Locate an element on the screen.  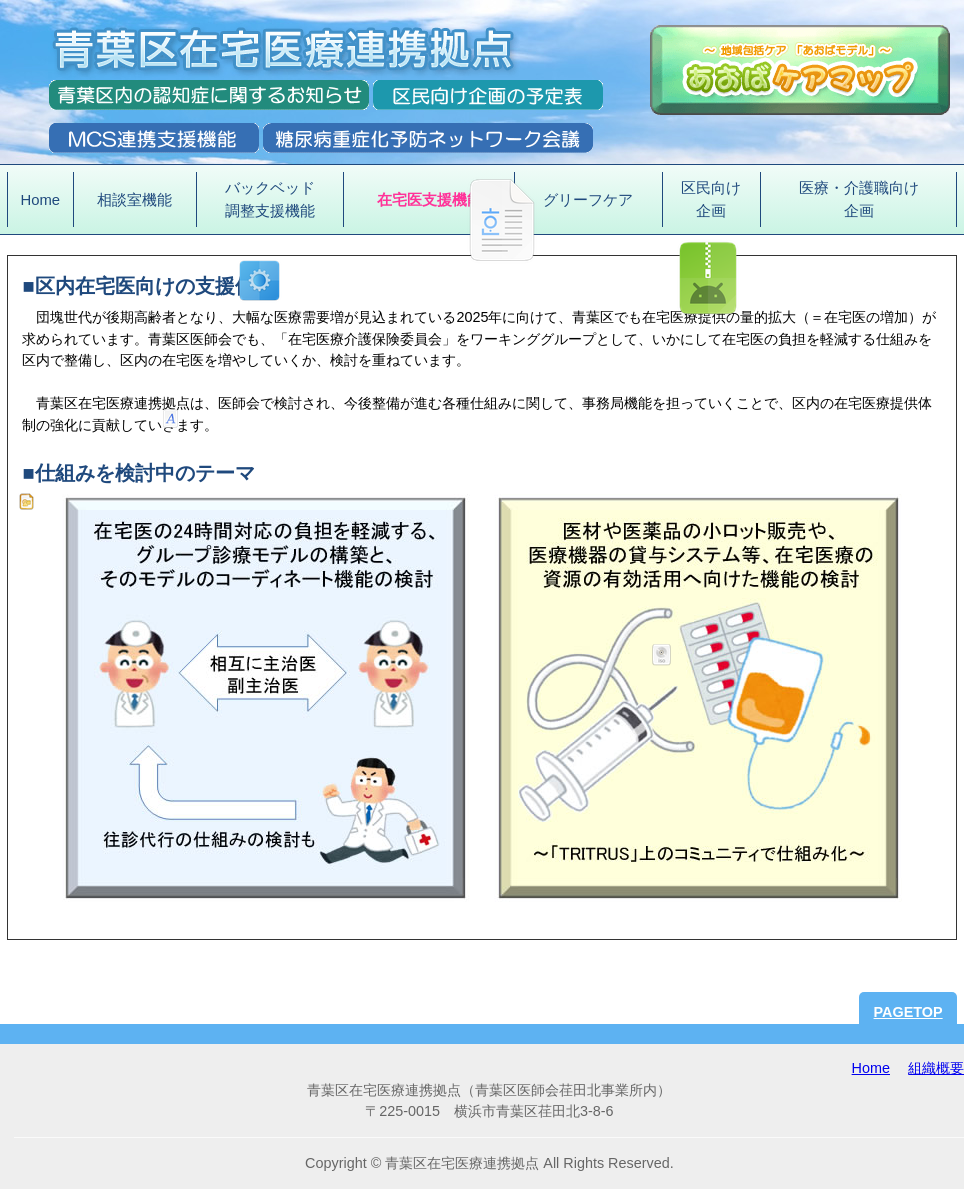
open a libreoffice draw document is located at coordinates (26, 501).